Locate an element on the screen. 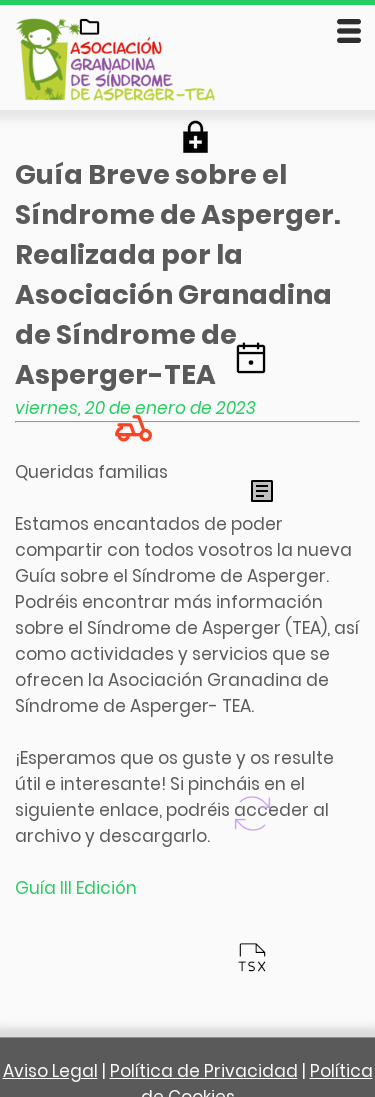  indicates a calendar event or reminder is located at coordinates (251, 359).